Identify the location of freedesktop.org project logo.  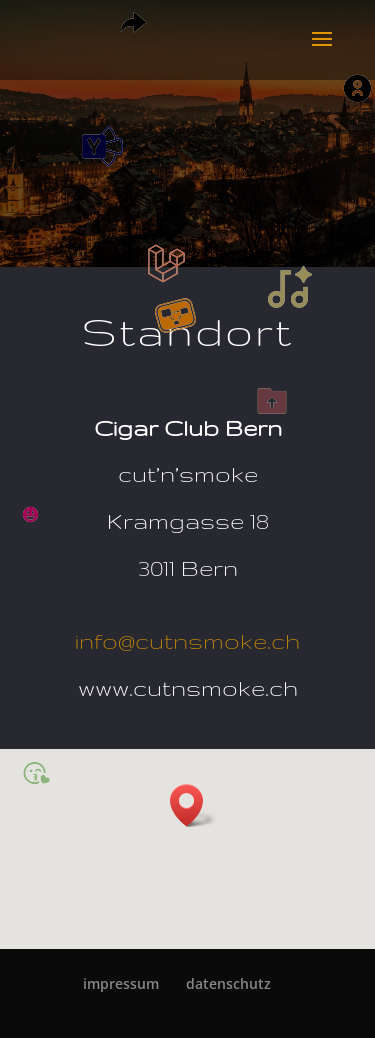
(175, 315).